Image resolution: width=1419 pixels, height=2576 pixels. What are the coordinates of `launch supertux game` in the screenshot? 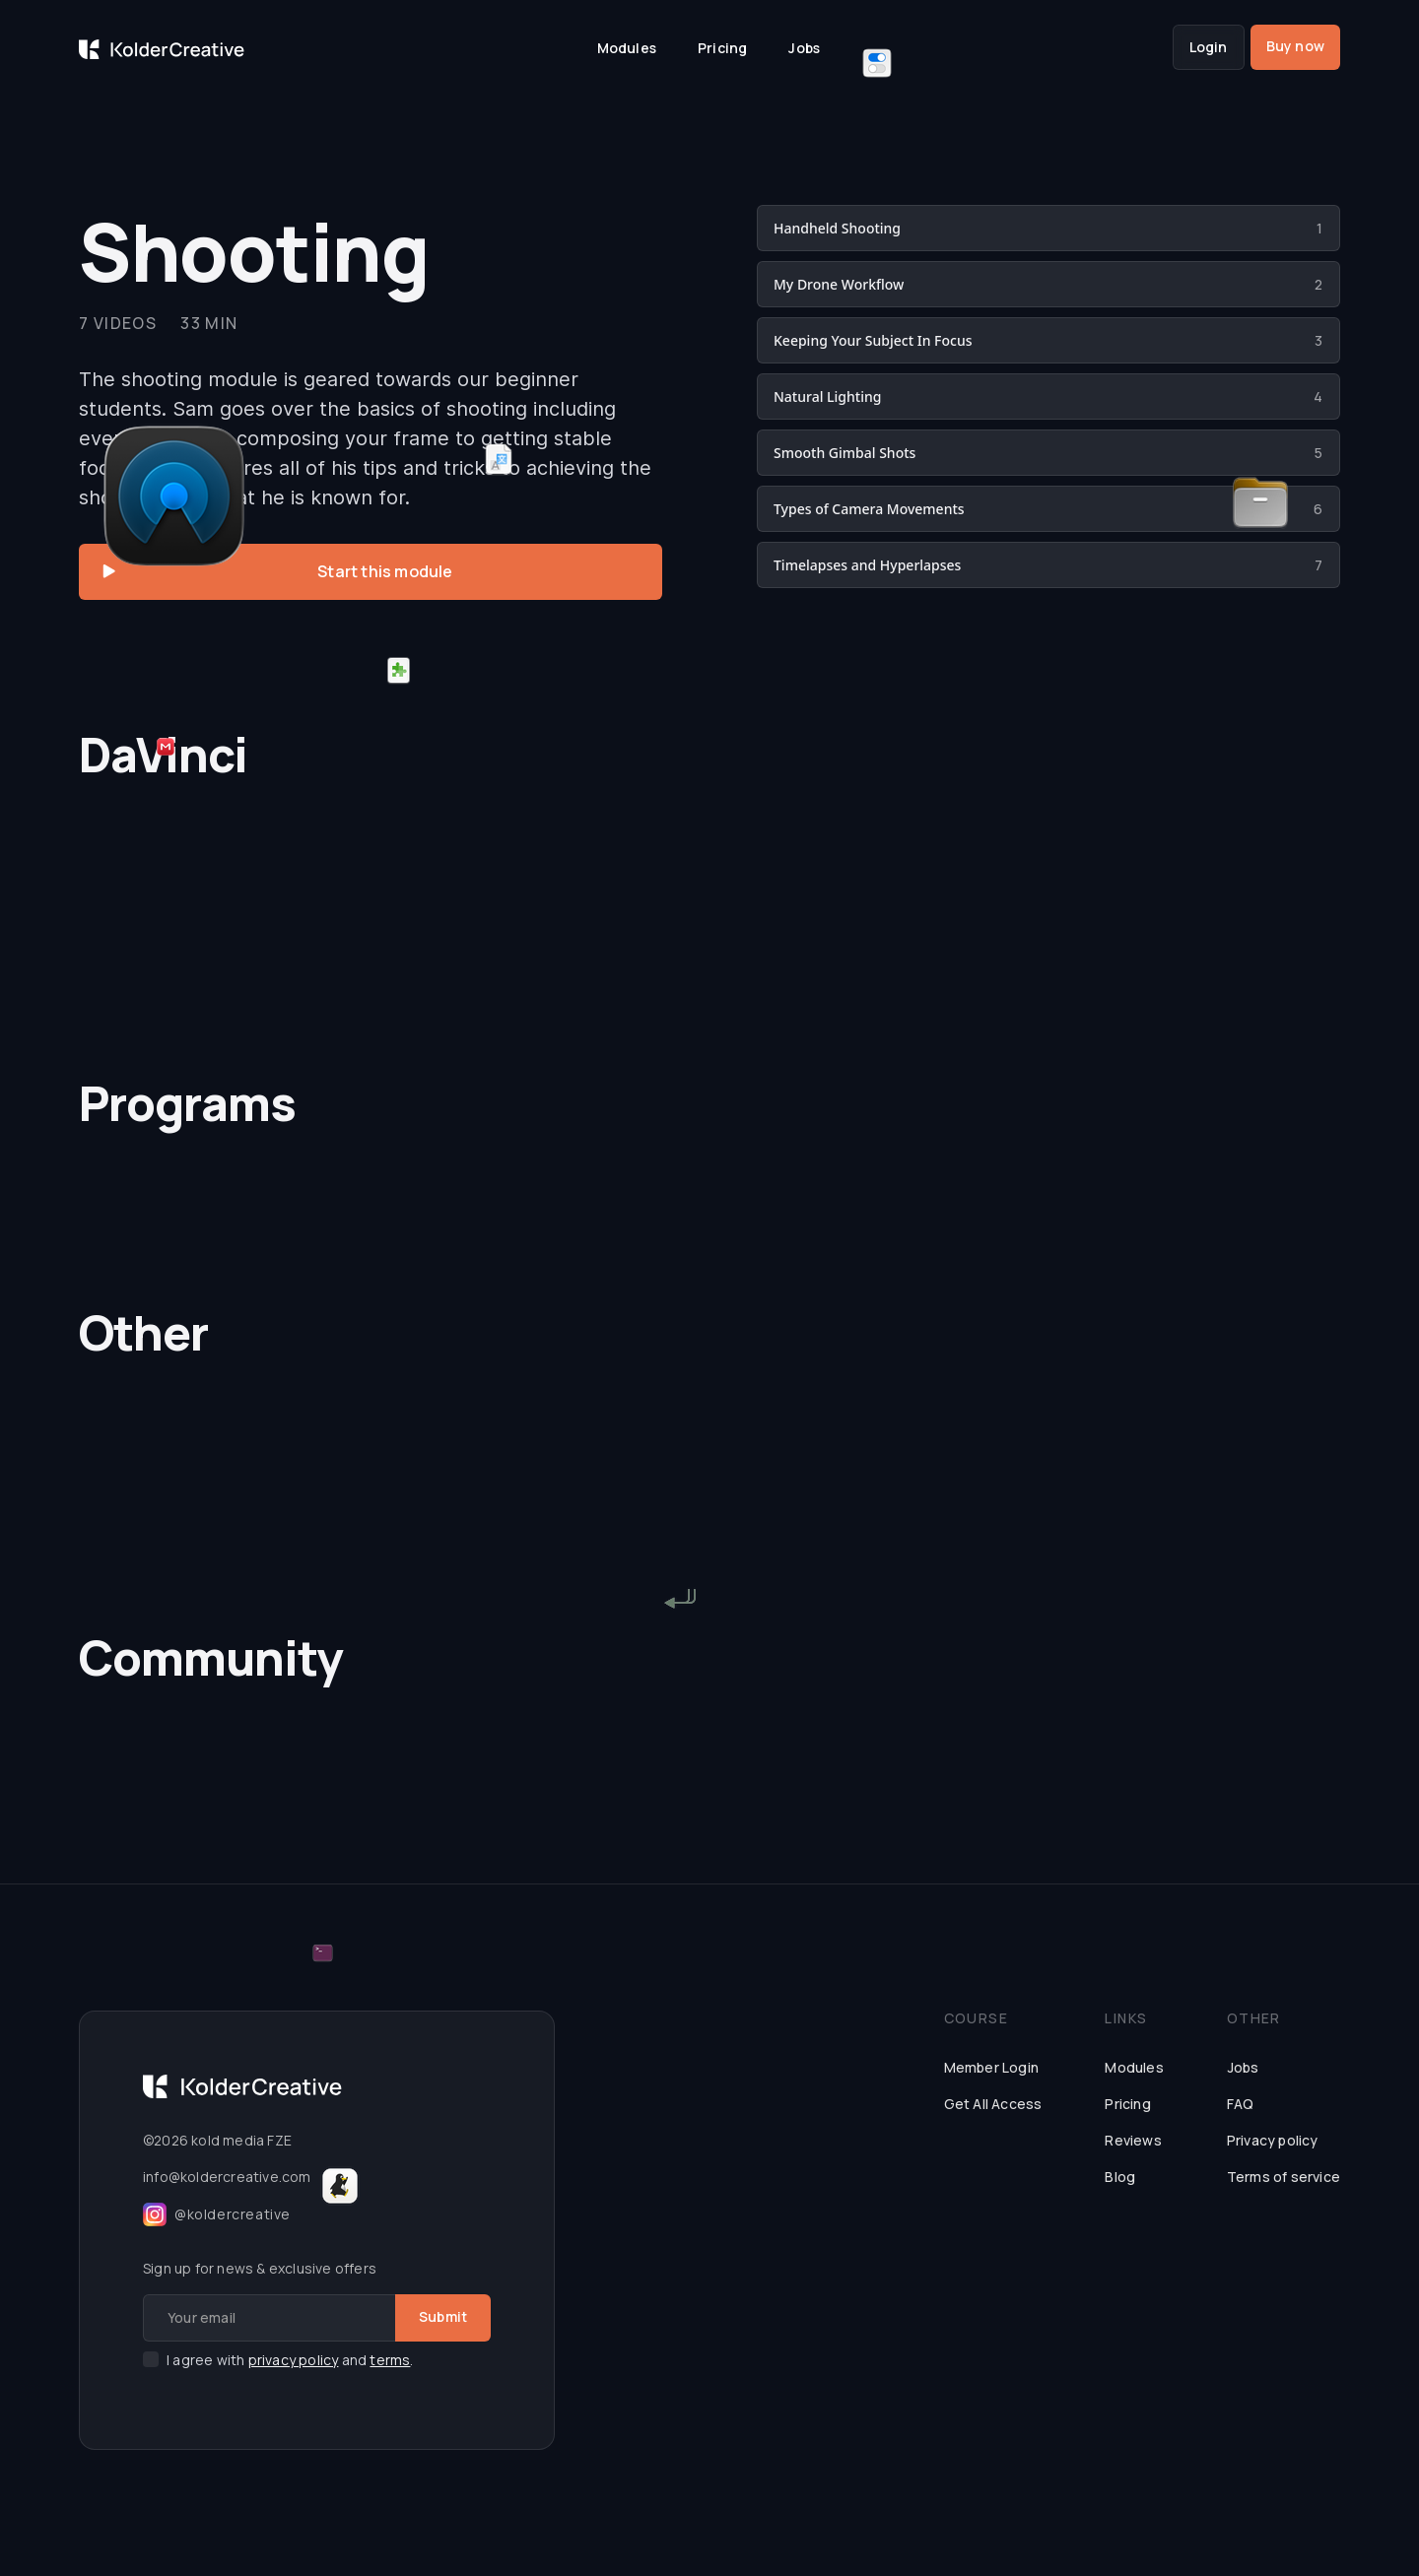 It's located at (340, 2186).